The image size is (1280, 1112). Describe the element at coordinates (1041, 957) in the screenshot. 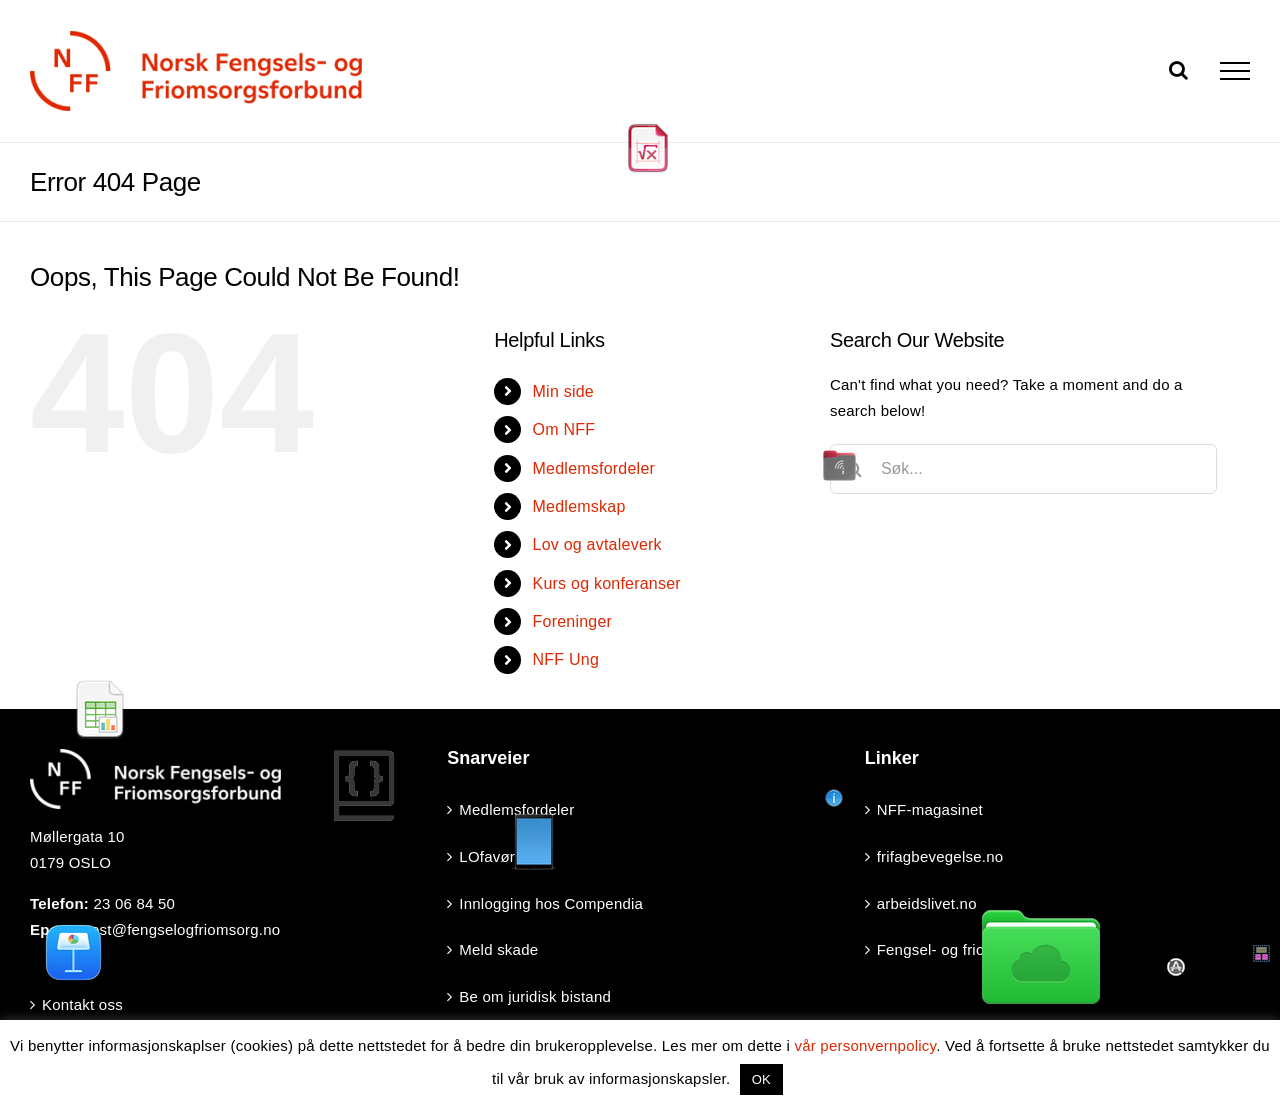

I see `access cloud-synced files and folders` at that location.